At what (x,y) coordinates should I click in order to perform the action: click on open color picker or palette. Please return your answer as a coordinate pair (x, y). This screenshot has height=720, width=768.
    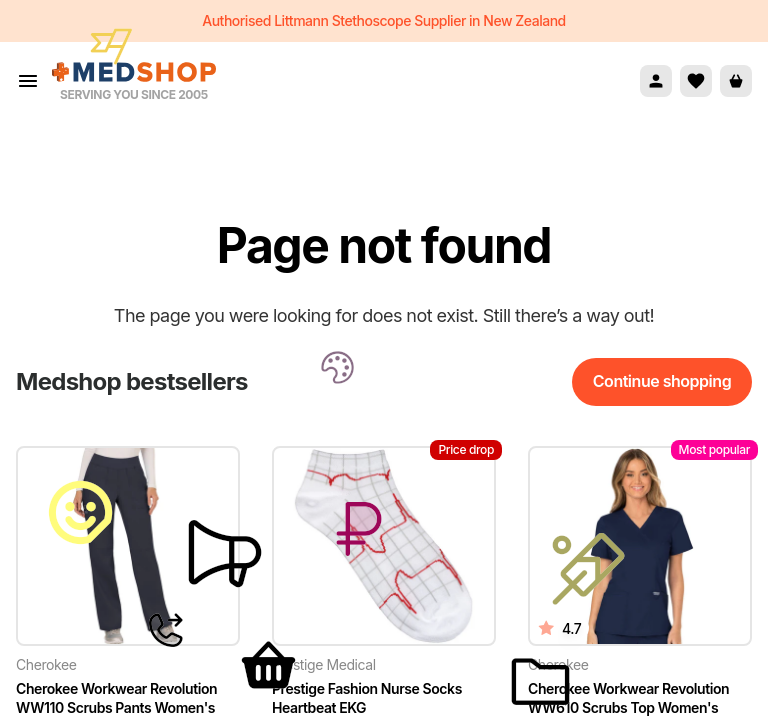
    Looking at the image, I should click on (337, 367).